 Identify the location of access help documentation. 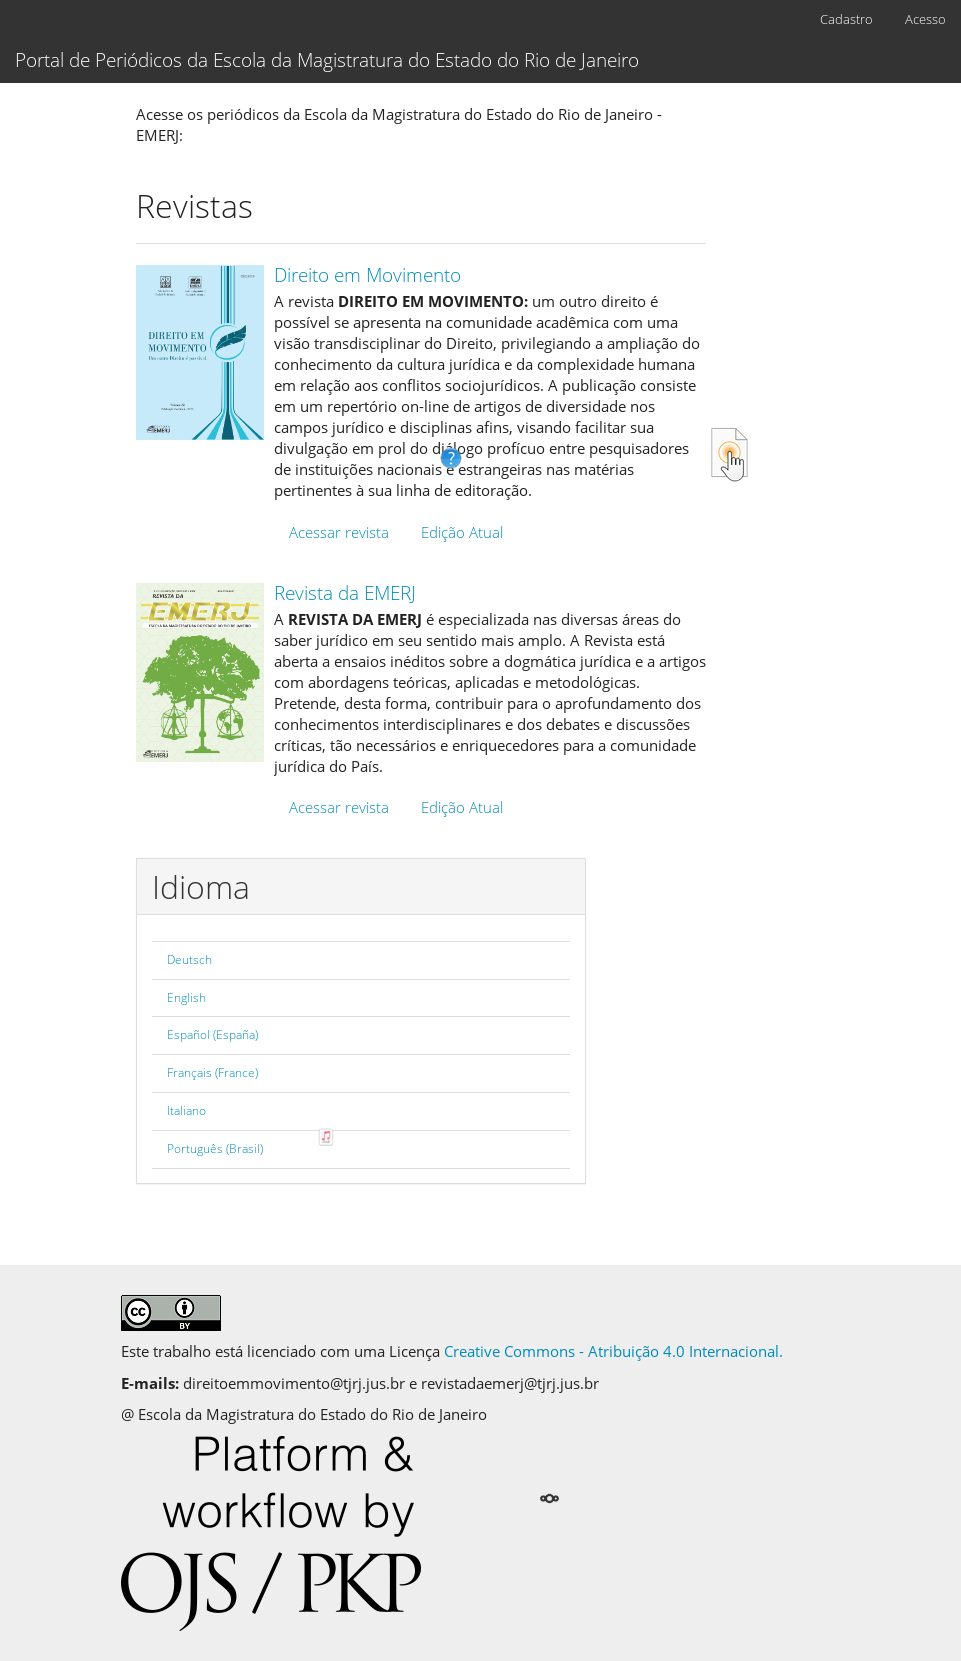
(451, 458).